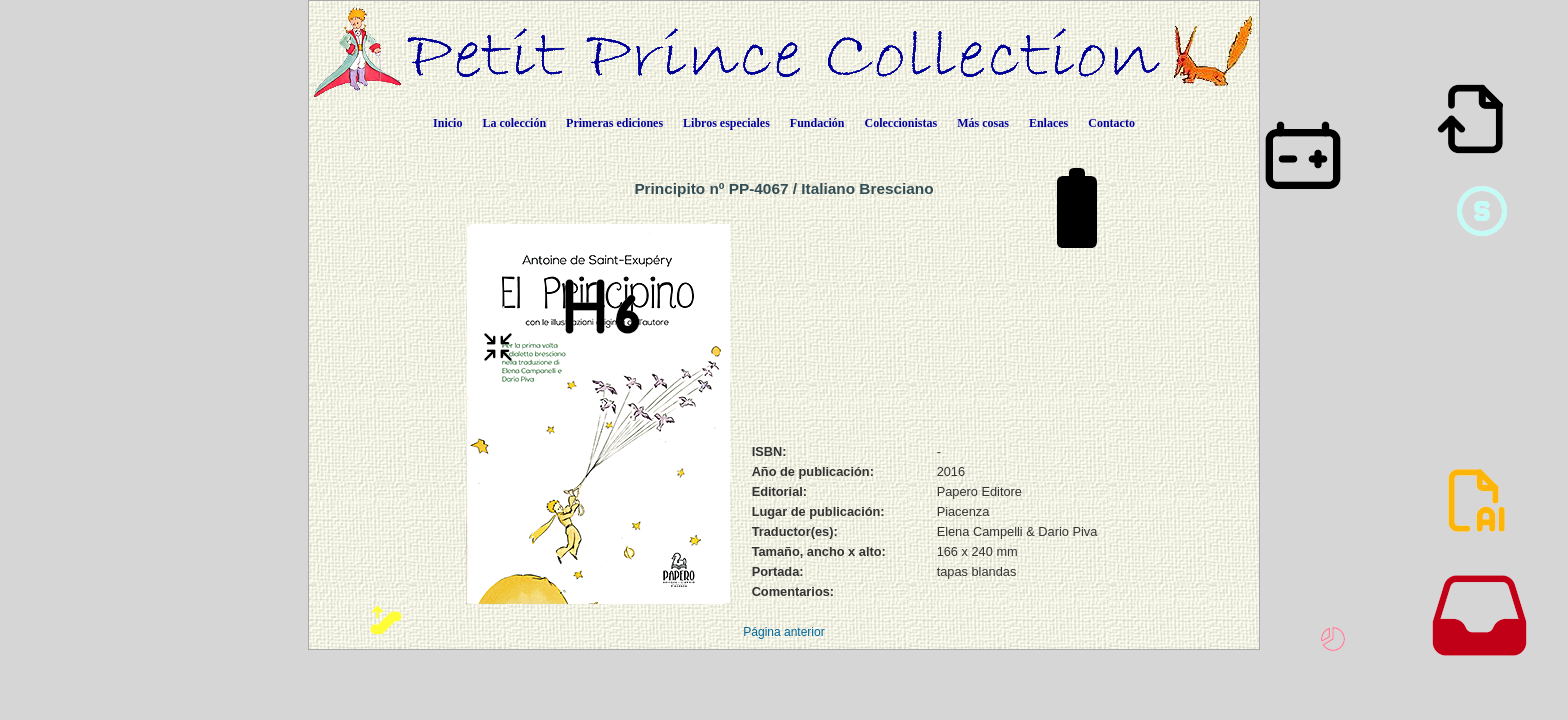 The image size is (1568, 720). Describe the element at coordinates (386, 620) in the screenshot. I see `escalator going up` at that location.